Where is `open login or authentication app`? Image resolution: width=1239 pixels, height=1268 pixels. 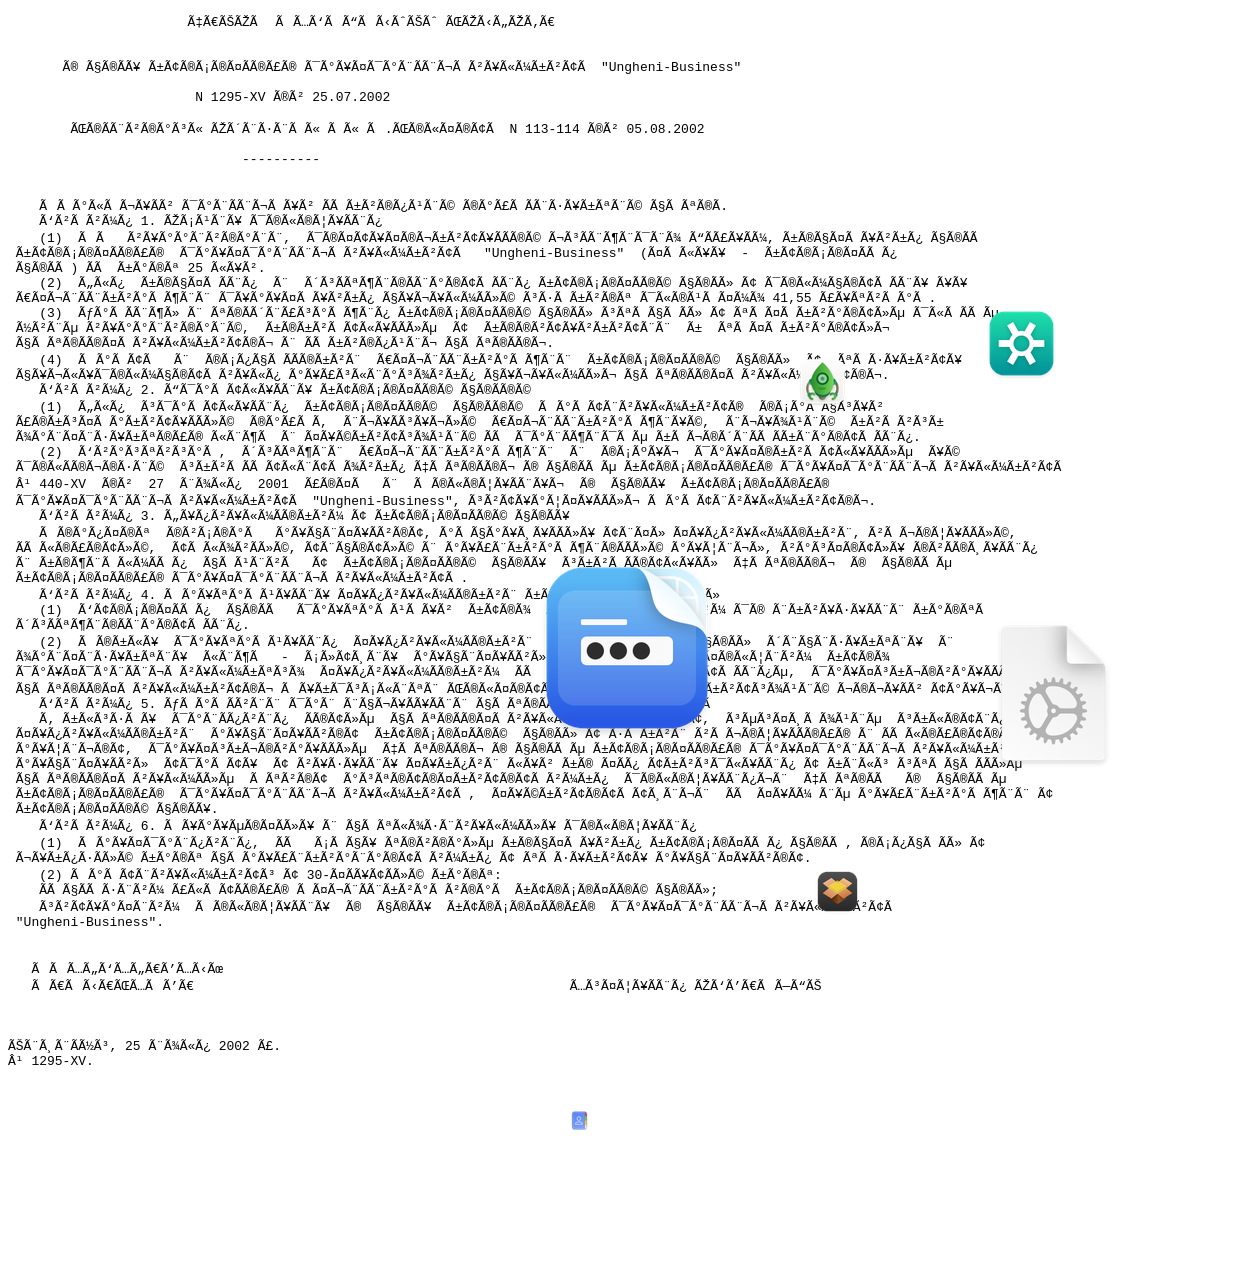
open login or authentication app is located at coordinates (627, 648).